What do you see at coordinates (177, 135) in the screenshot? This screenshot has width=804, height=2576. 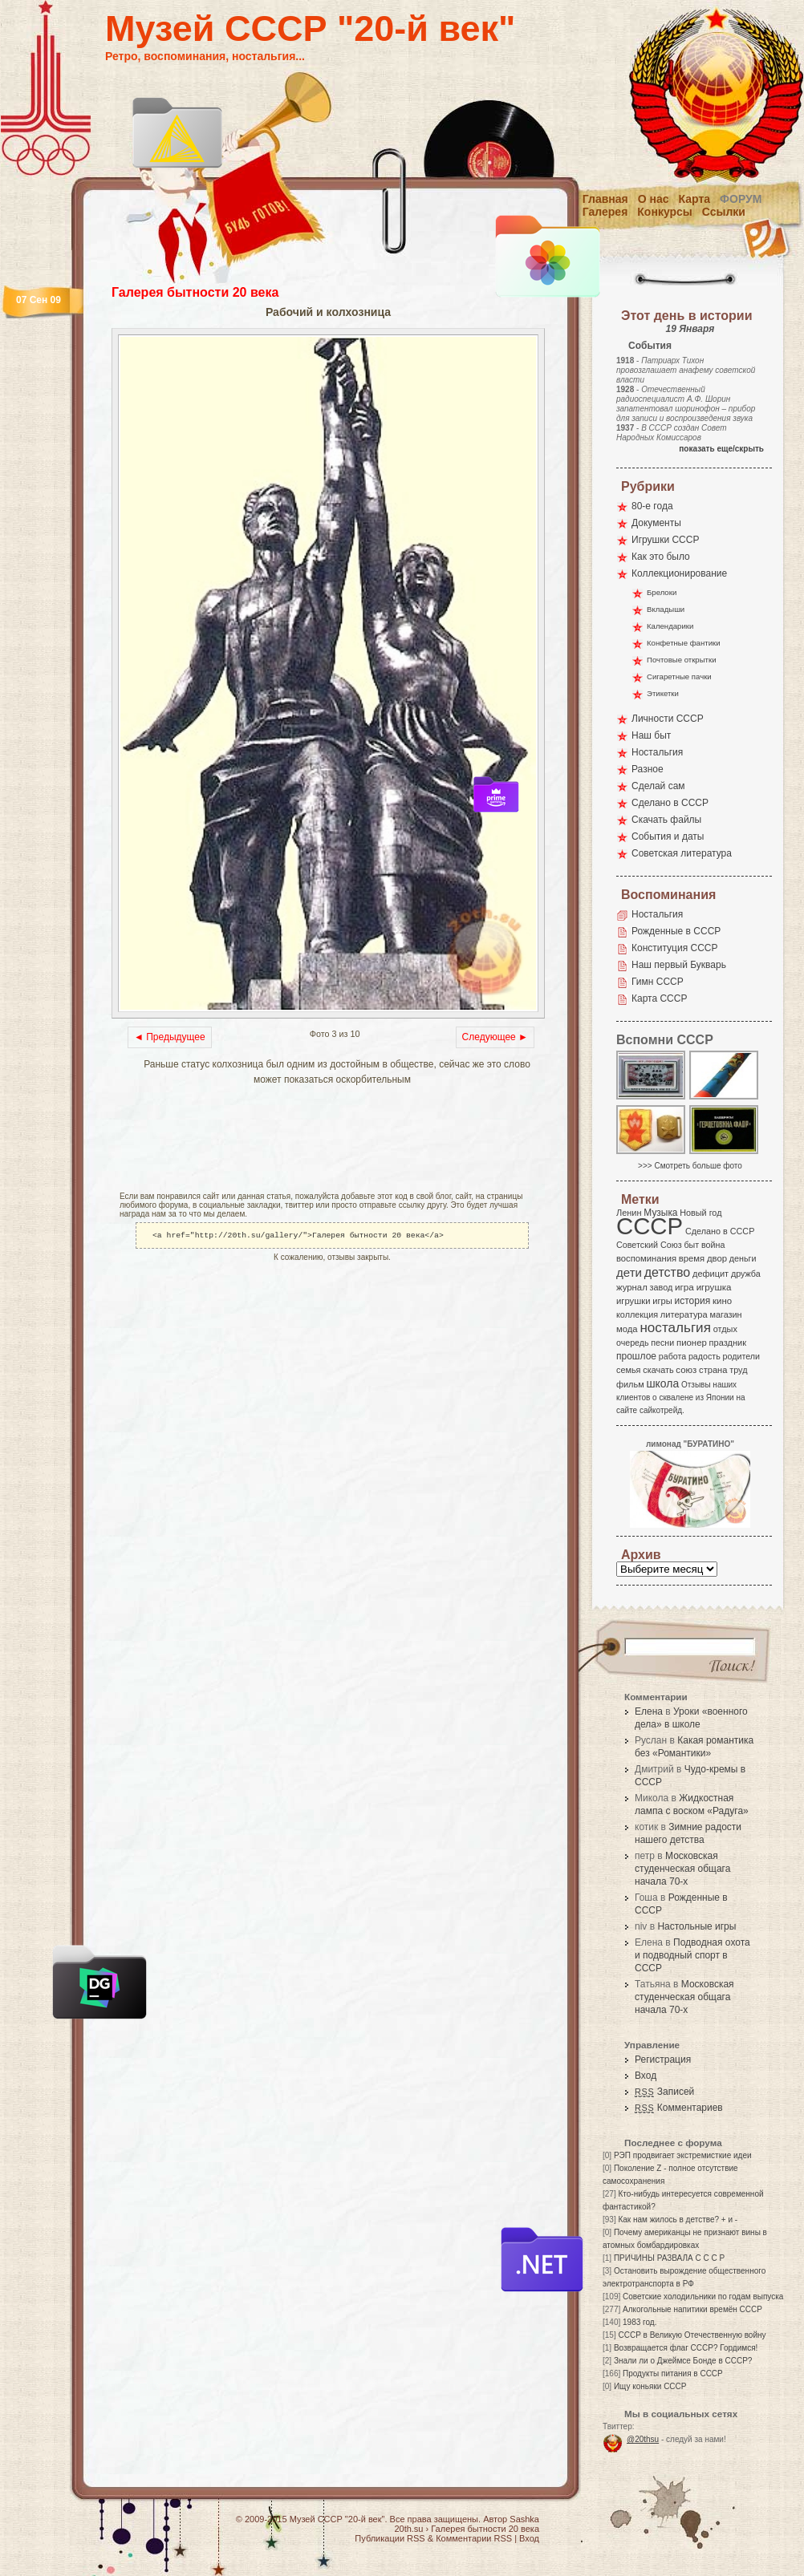 I see `open knime workflow projects folder` at bounding box center [177, 135].